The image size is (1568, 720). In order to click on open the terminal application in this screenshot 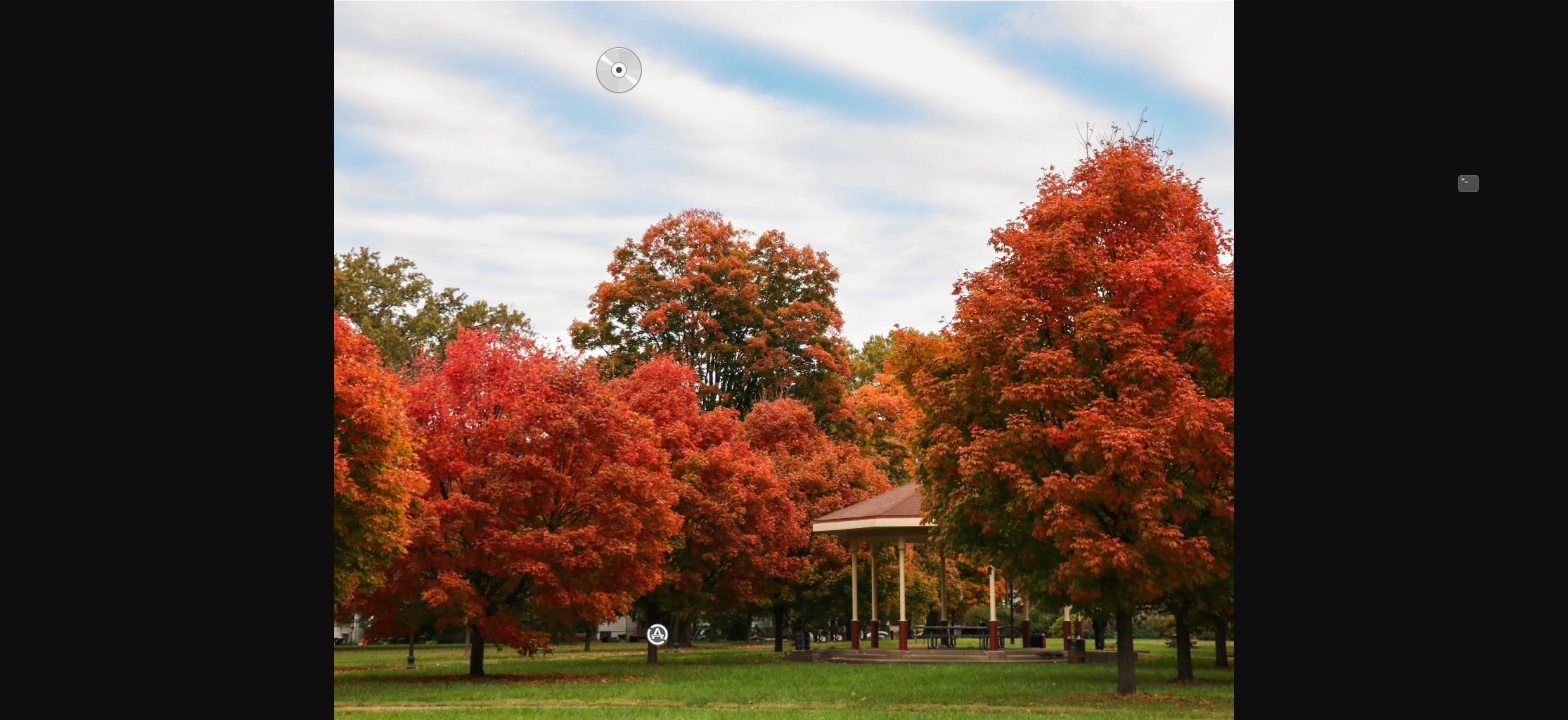, I will do `click(1468, 183)`.